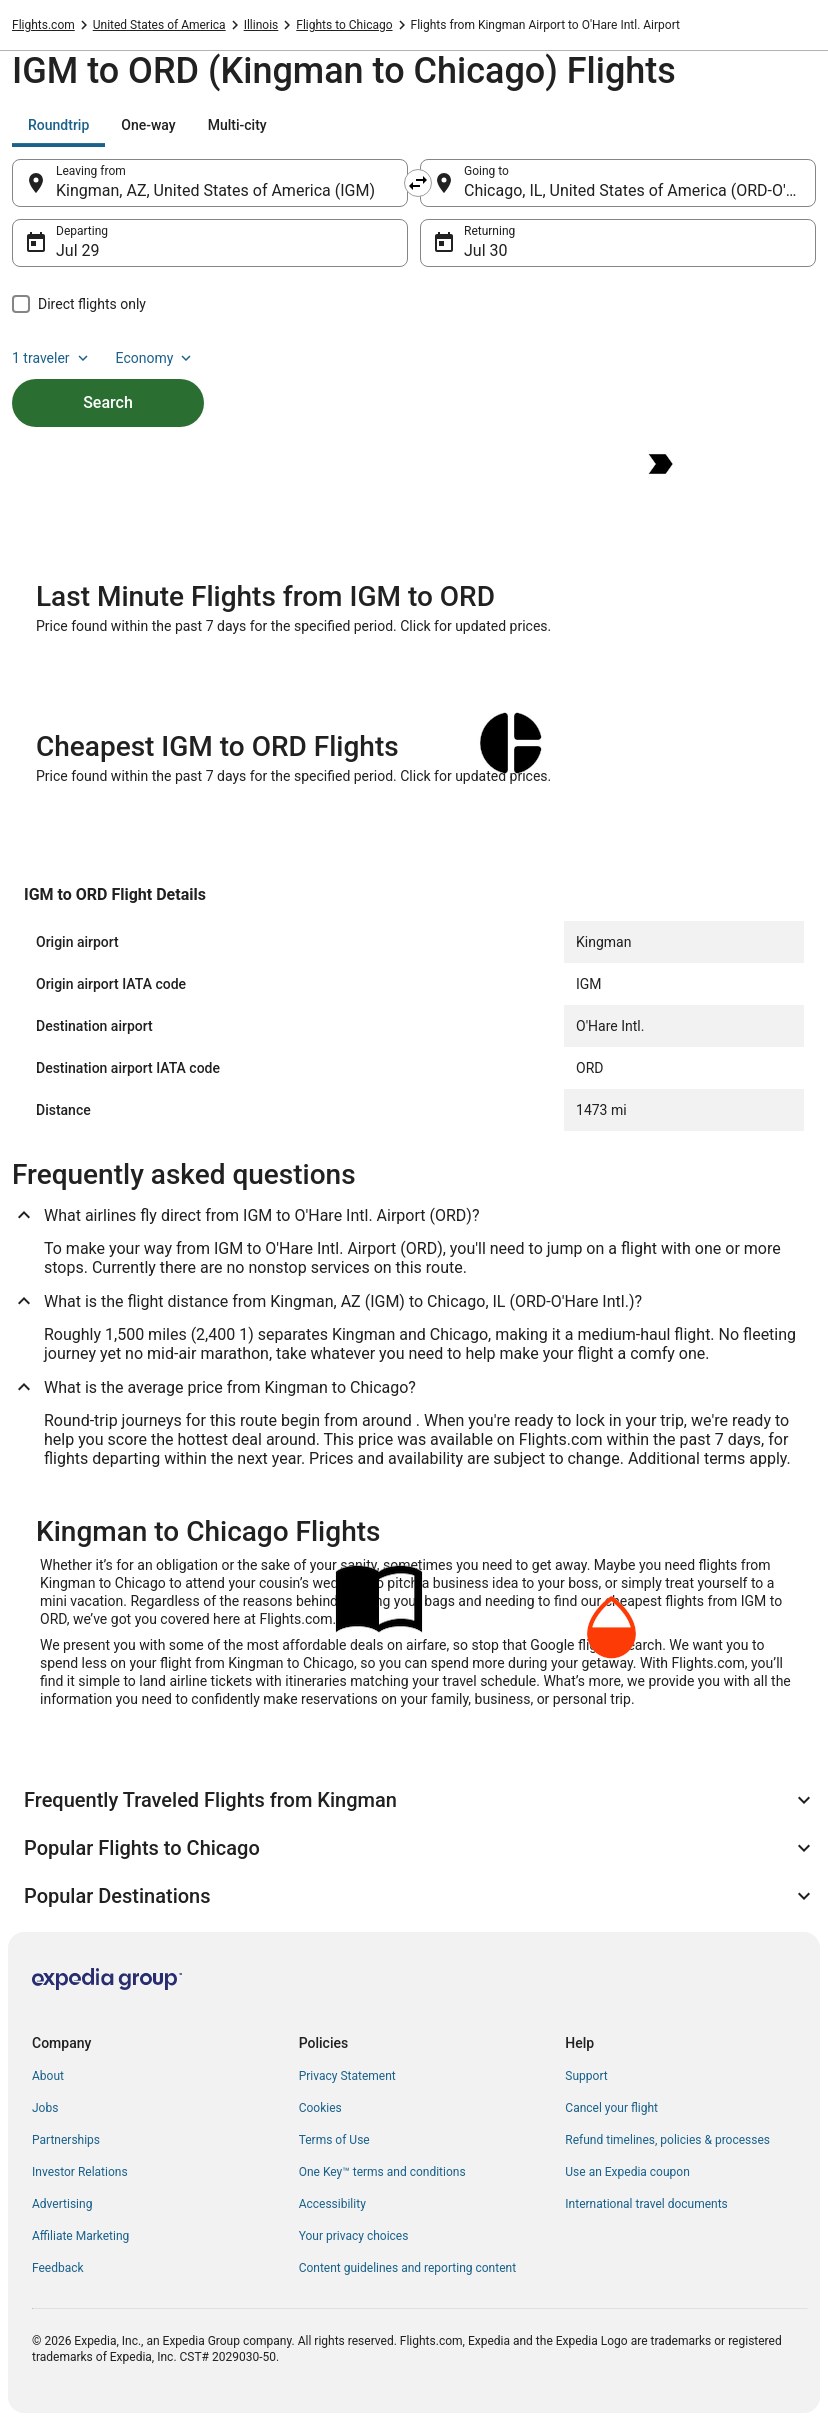 This screenshot has height=2425, width=828. Describe the element at coordinates (660, 464) in the screenshot. I see `mark message as important` at that location.